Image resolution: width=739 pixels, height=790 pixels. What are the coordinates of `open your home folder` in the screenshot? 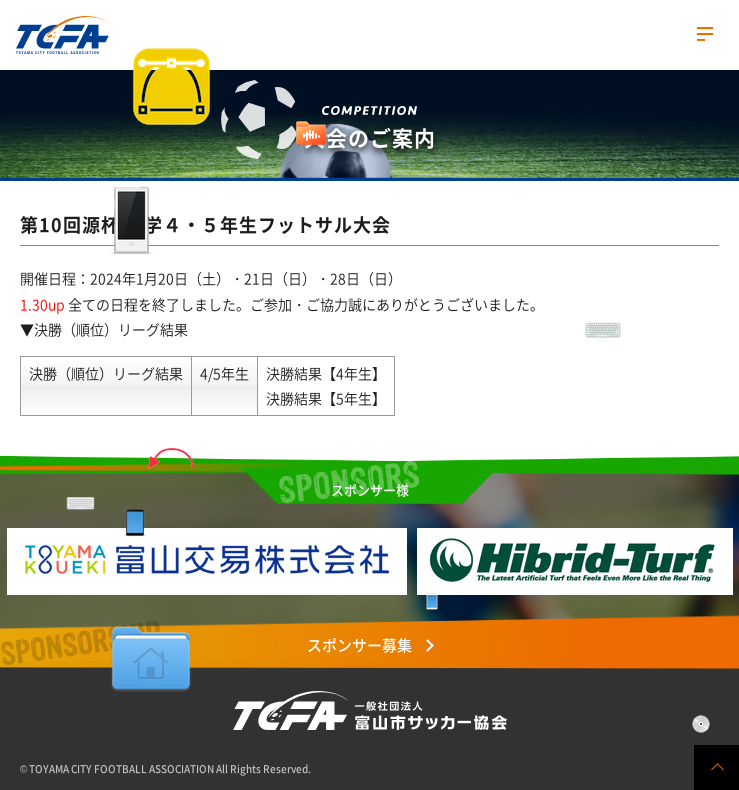 It's located at (151, 658).